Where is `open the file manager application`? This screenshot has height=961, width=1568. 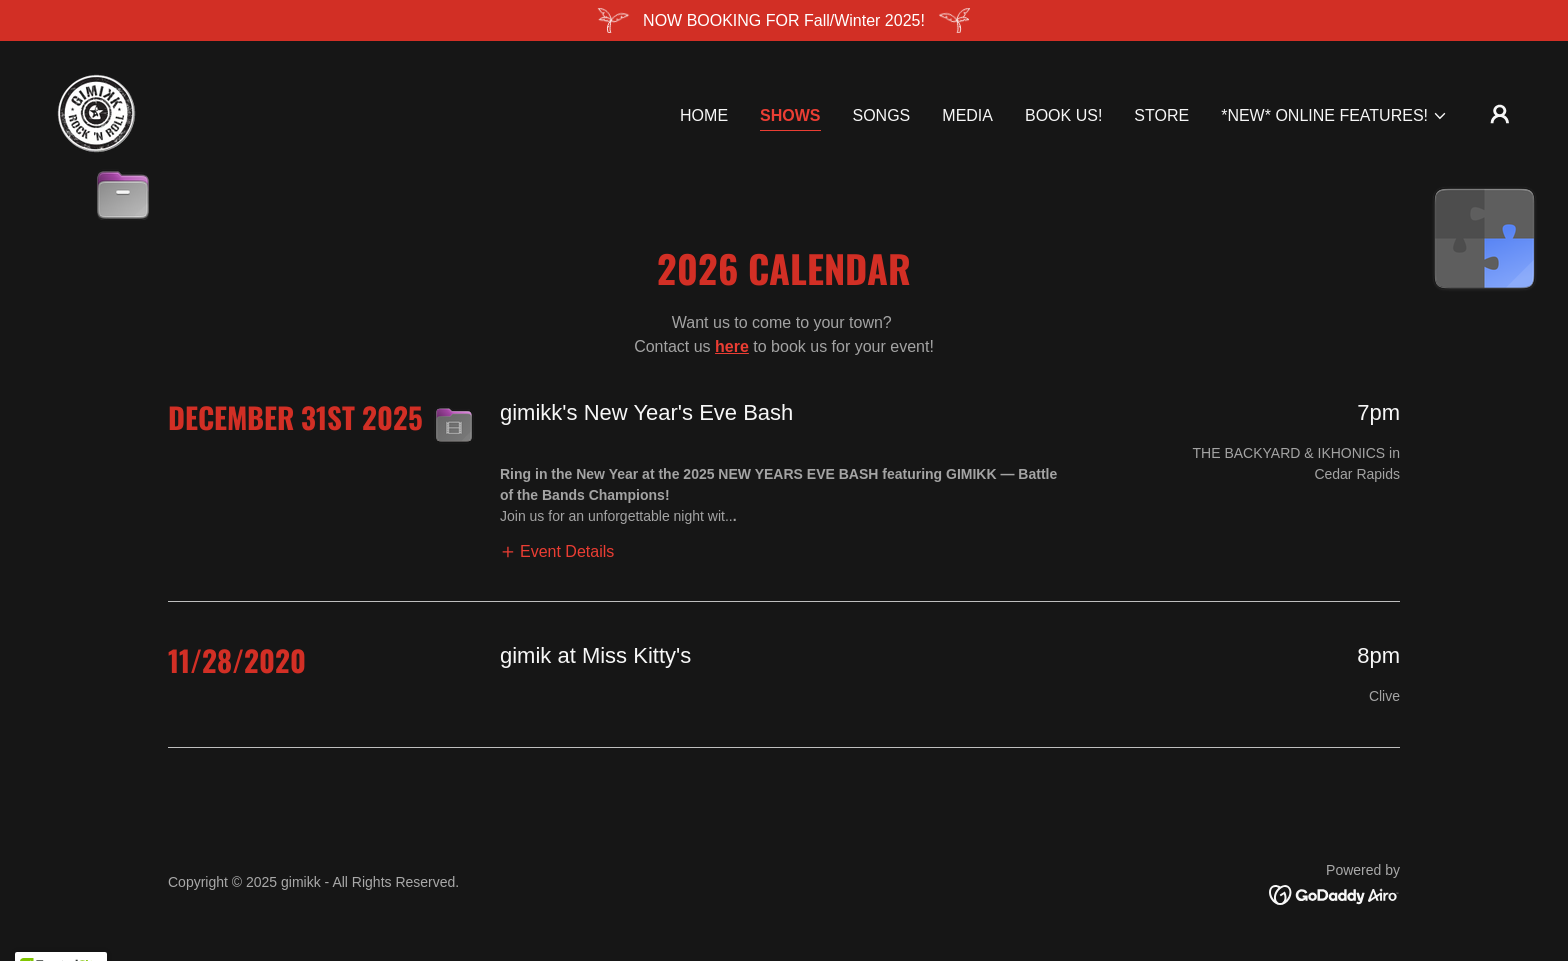
open the file manager application is located at coordinates (123, 195).